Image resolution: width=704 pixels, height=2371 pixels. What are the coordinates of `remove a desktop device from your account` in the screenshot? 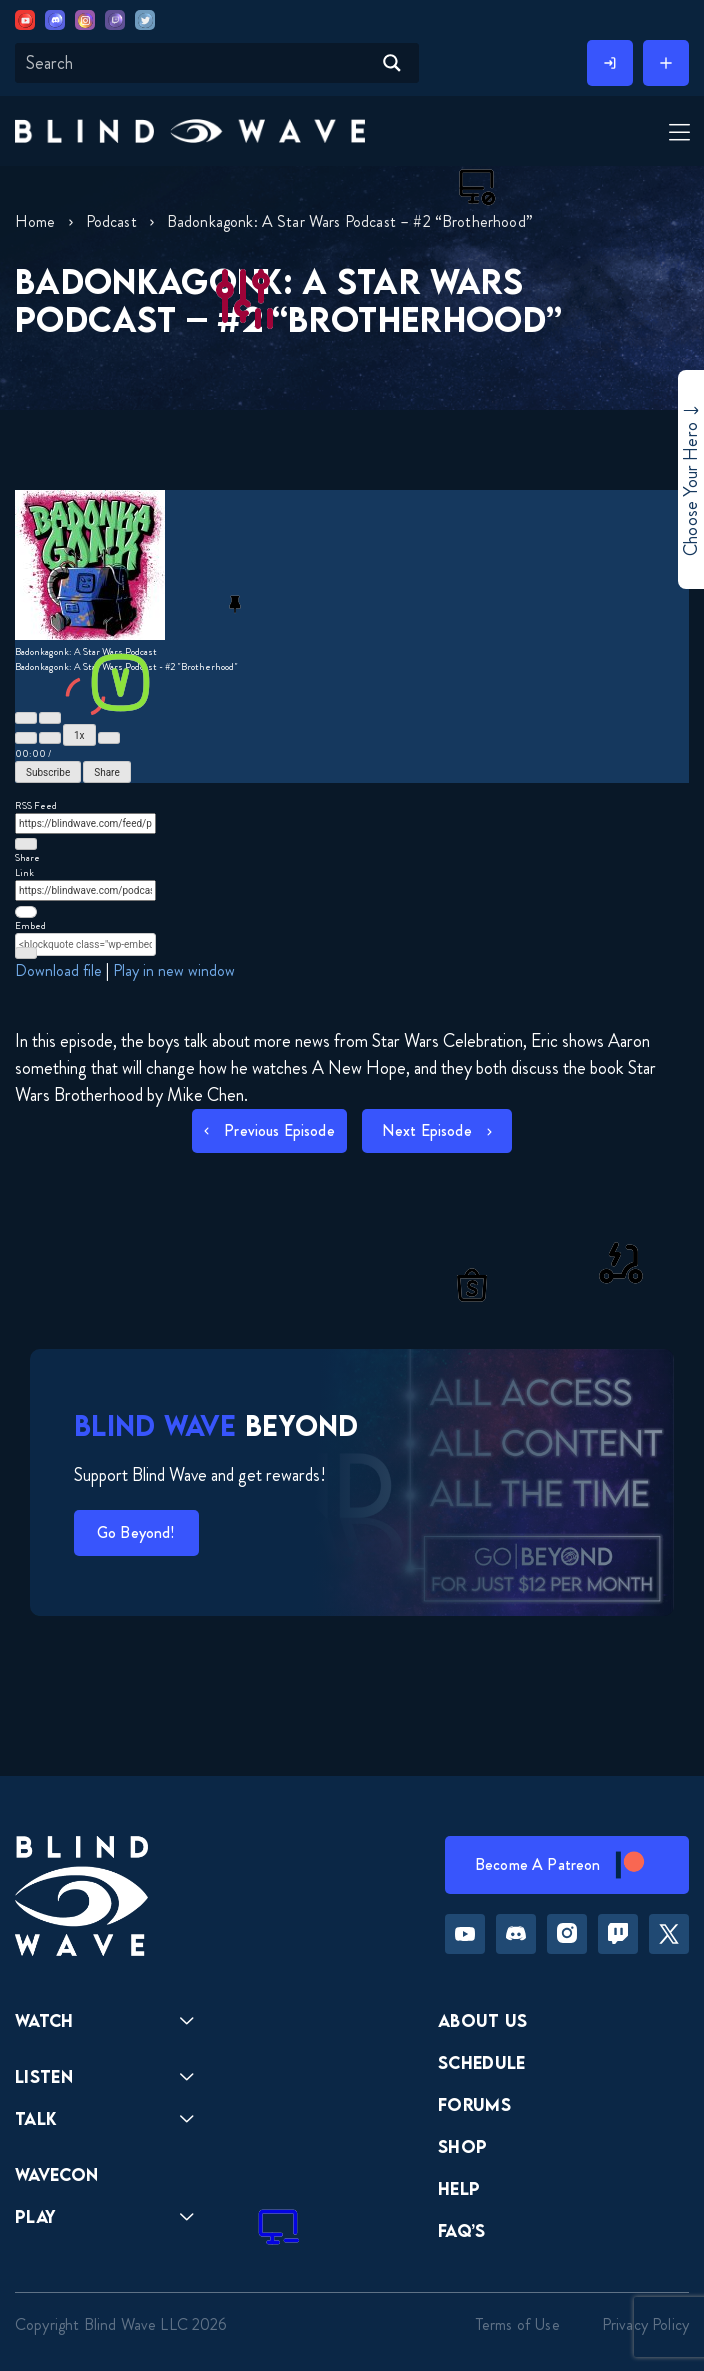 It's located at (278, 2227).